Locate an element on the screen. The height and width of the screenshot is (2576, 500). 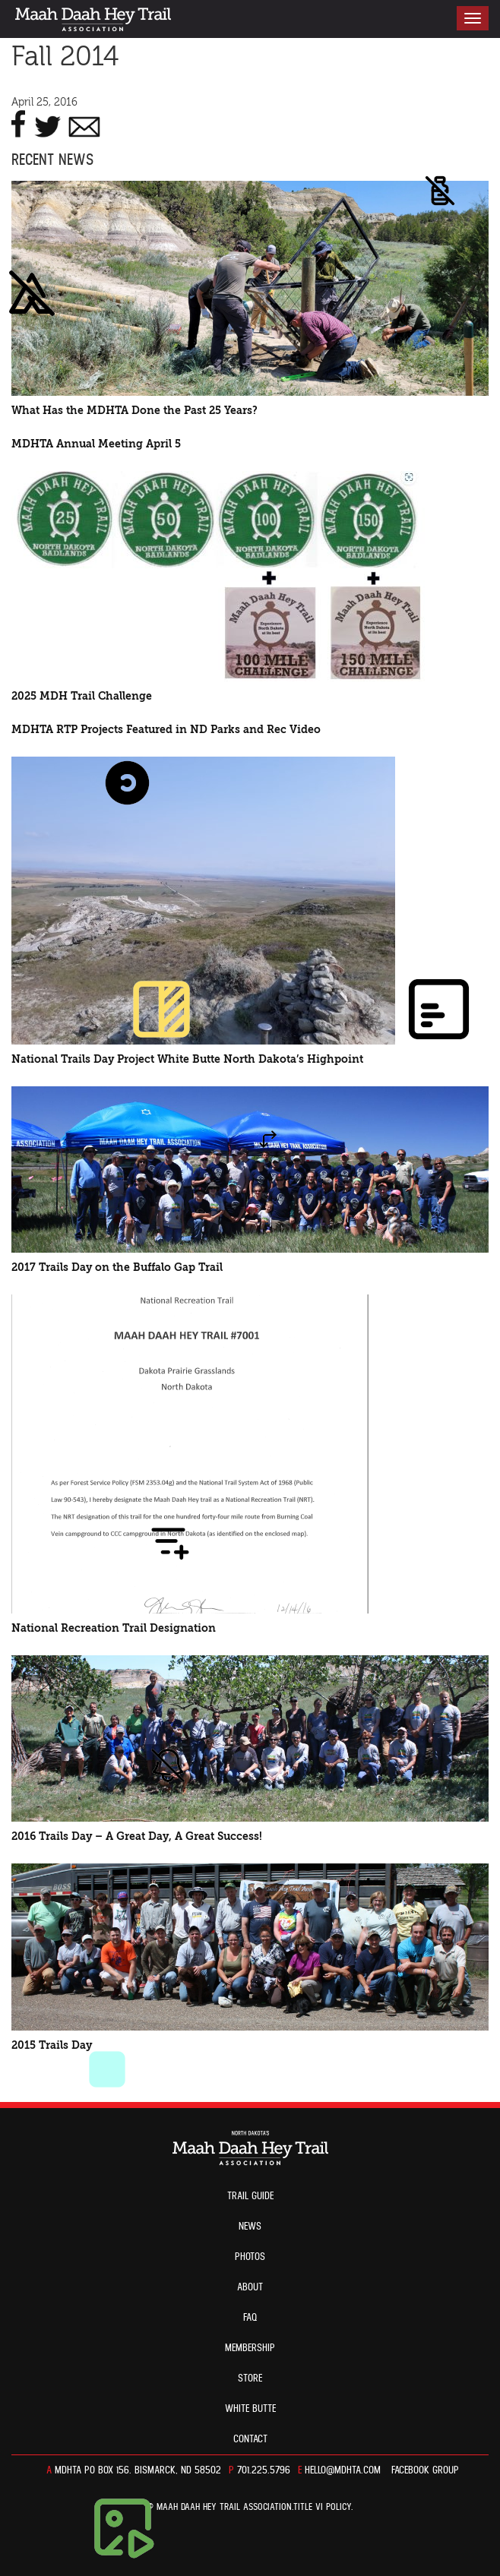
toggle half-fill or partial selection mode is located at coordinates (161, 1009).